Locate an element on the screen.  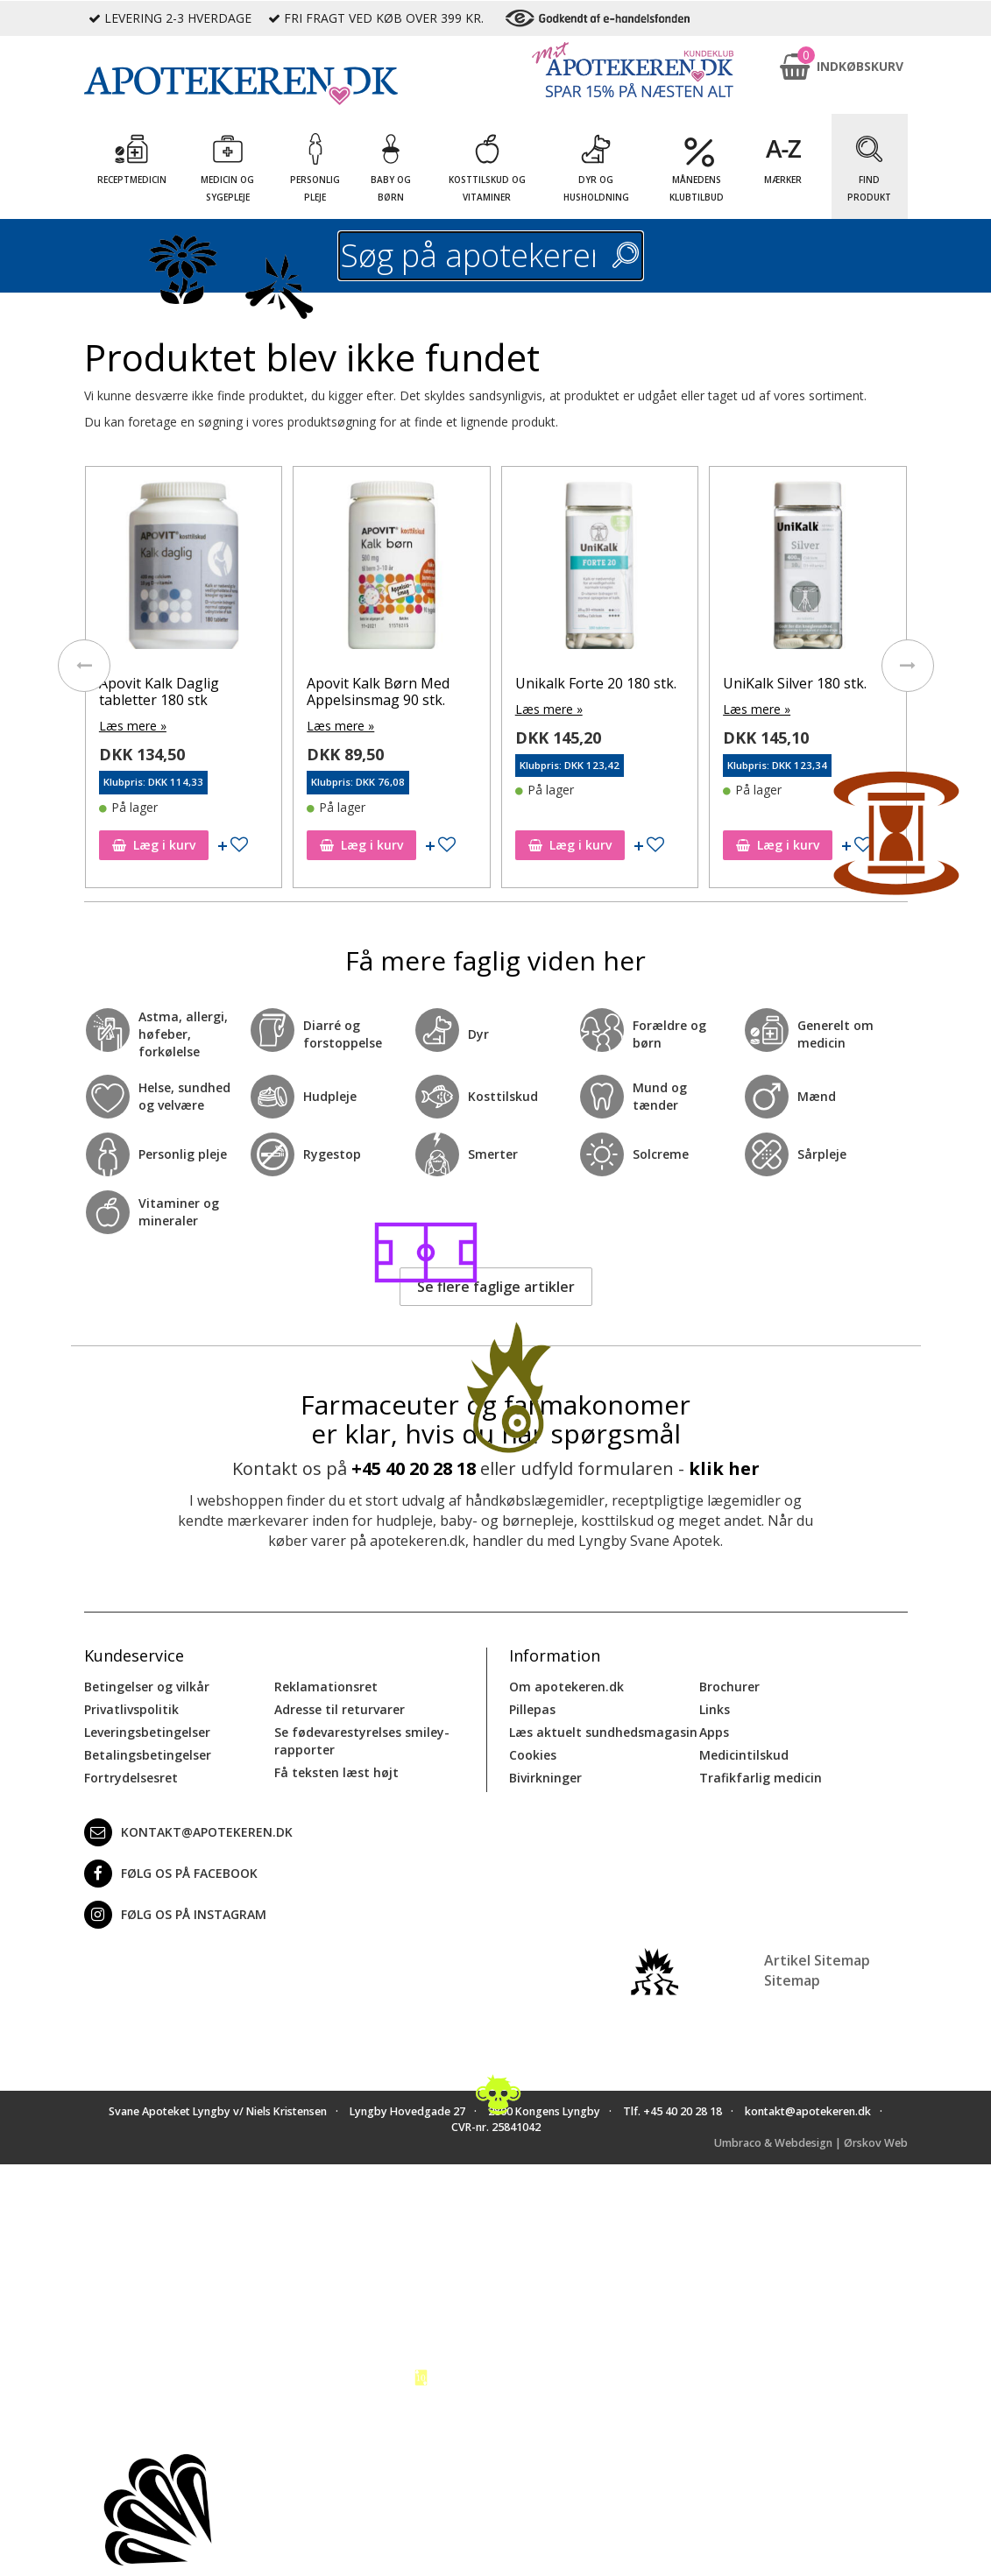
ten of clubs playing card is located at coordinates (421, 2377).